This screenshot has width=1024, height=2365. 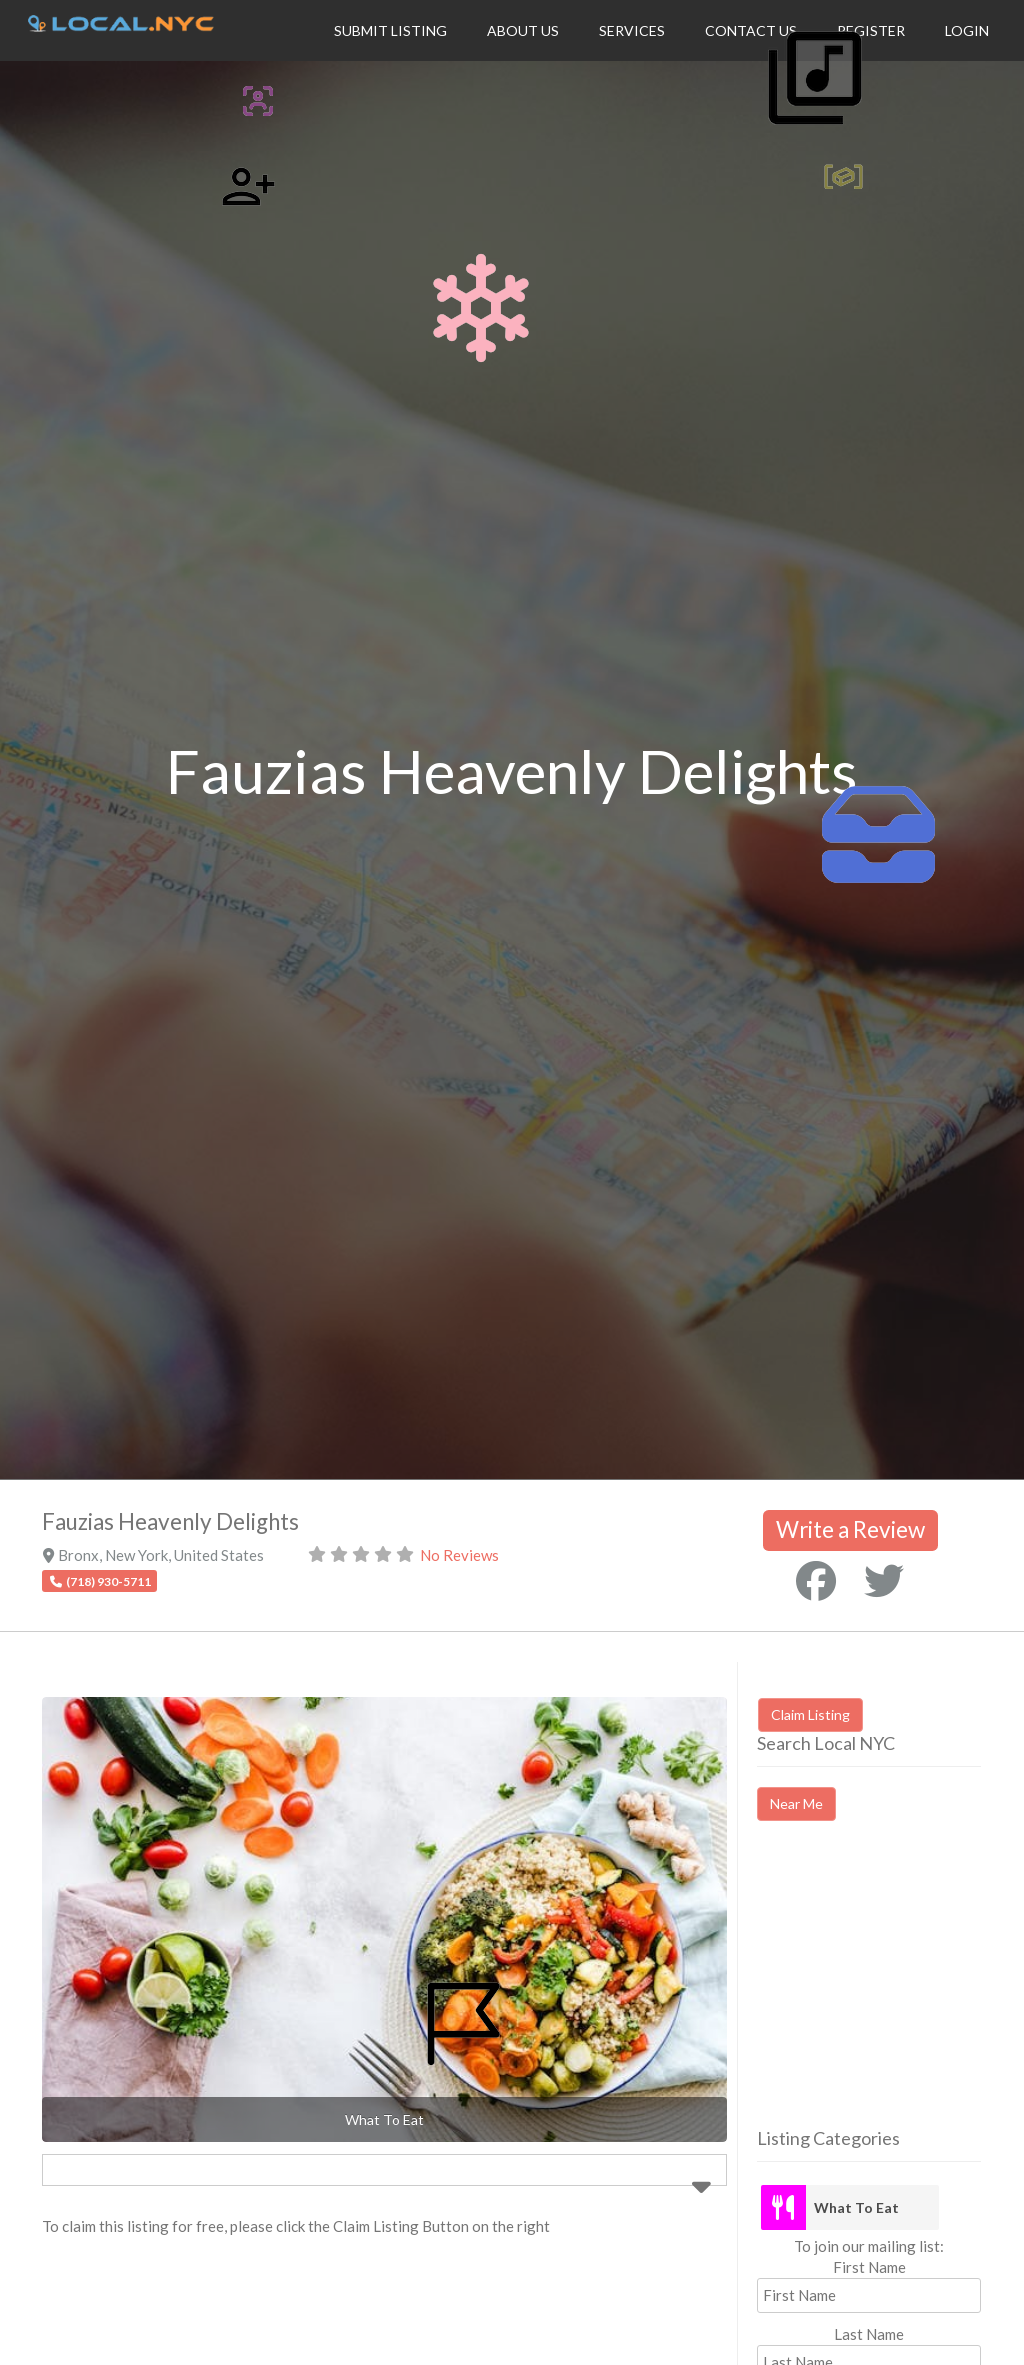 What do you see at coordinates (248, 186) in the screenshot?
I see `add a new contact or friend` at bounding box center [248, 186].